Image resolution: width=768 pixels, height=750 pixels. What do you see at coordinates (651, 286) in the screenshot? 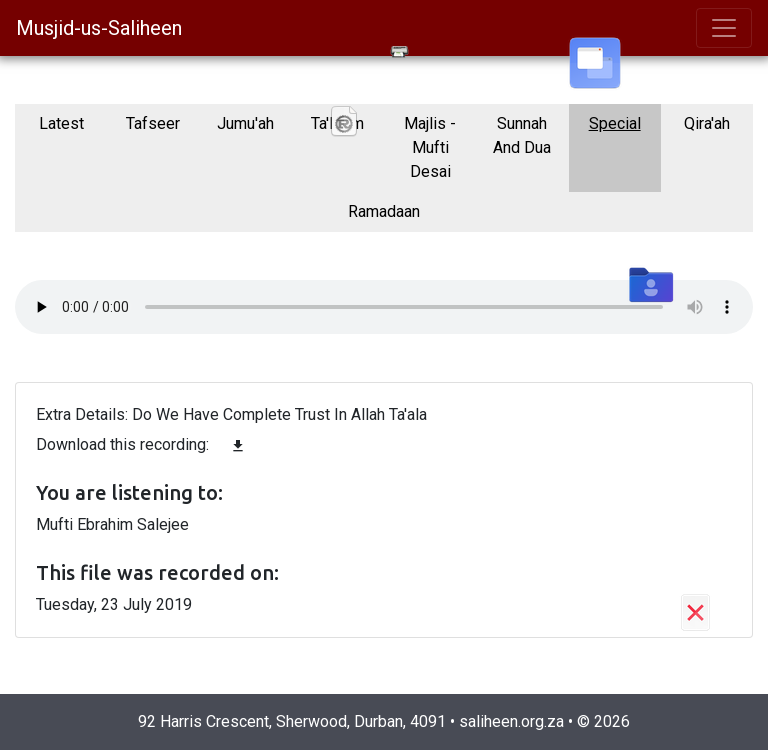
I see `open user profile folder` at bounding box center [651, 286].